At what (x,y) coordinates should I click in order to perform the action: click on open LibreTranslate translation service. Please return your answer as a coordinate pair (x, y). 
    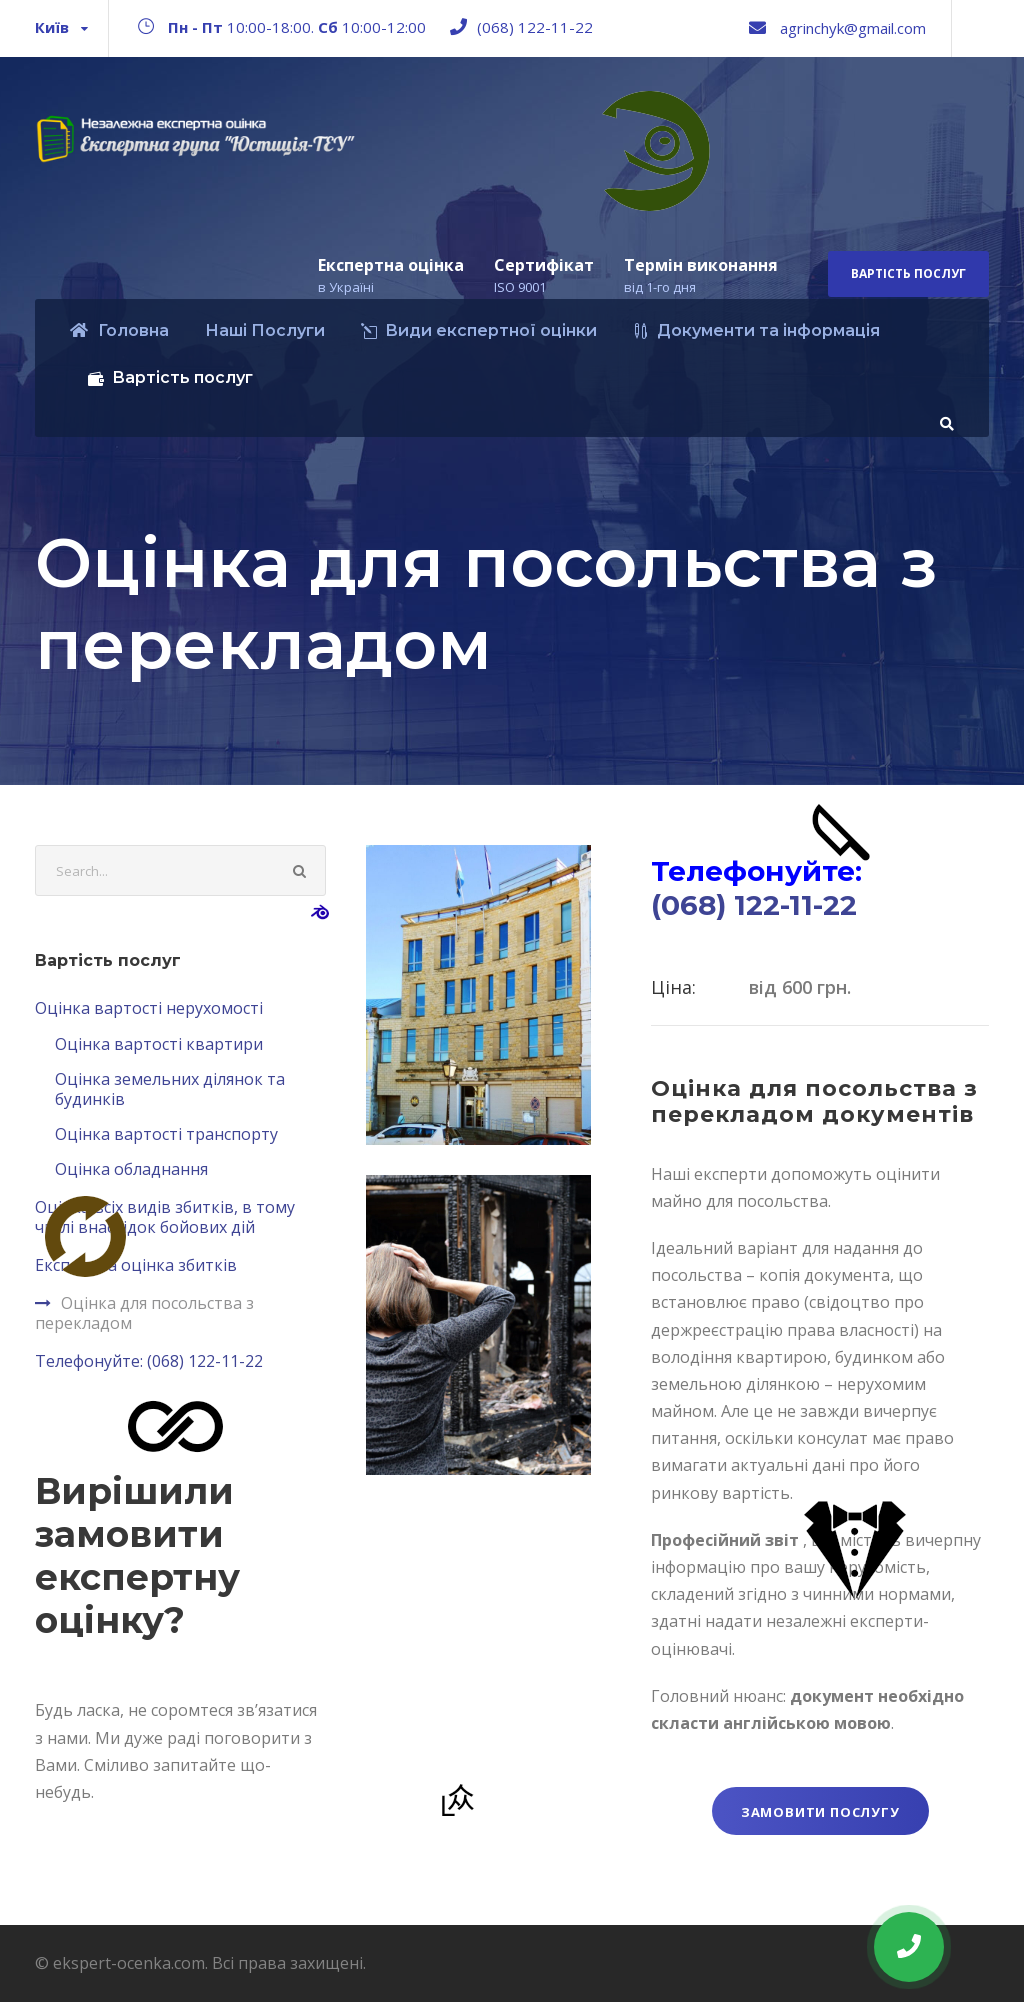
    Looking at the image, I should click on (458, 1800).